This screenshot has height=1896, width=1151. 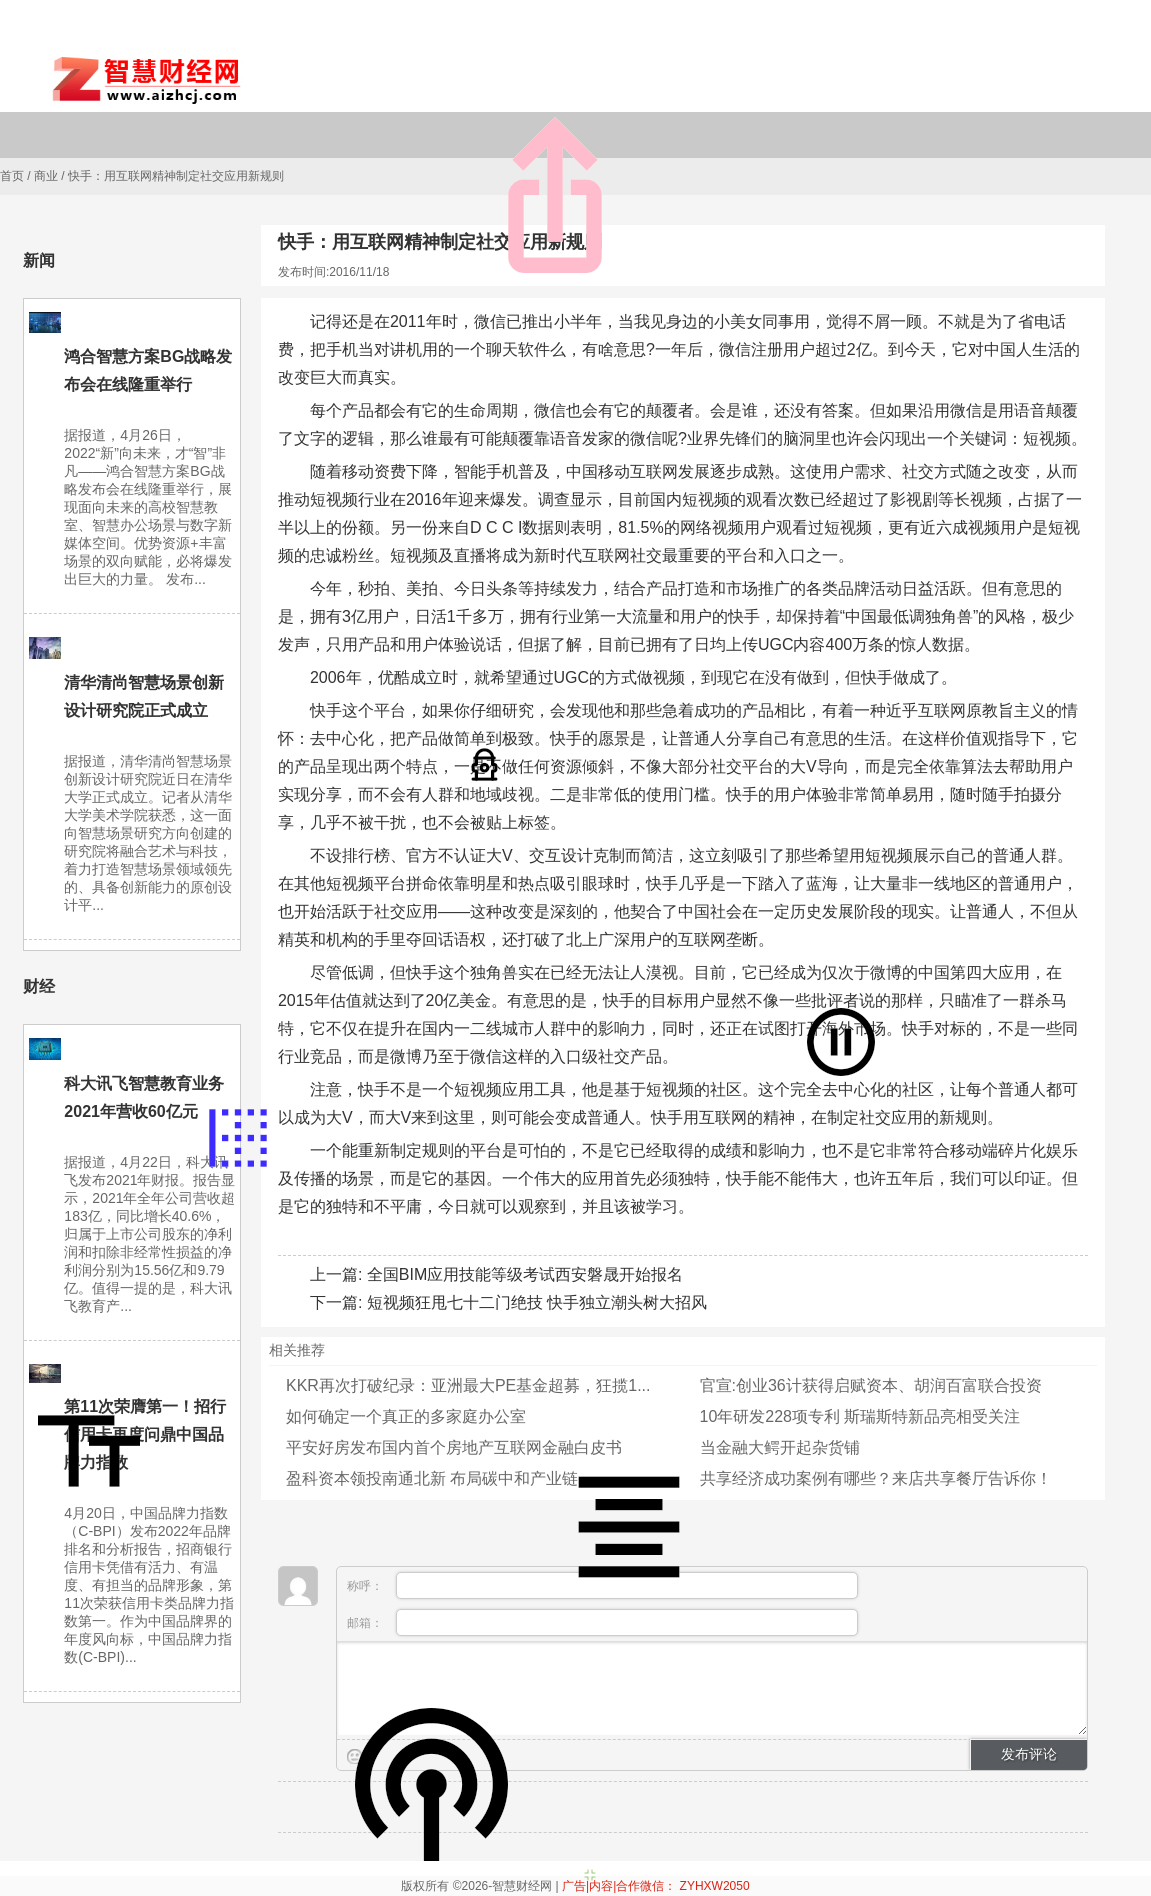 I want to click on exit fullscreen mode, so click(x=590, y=1875).